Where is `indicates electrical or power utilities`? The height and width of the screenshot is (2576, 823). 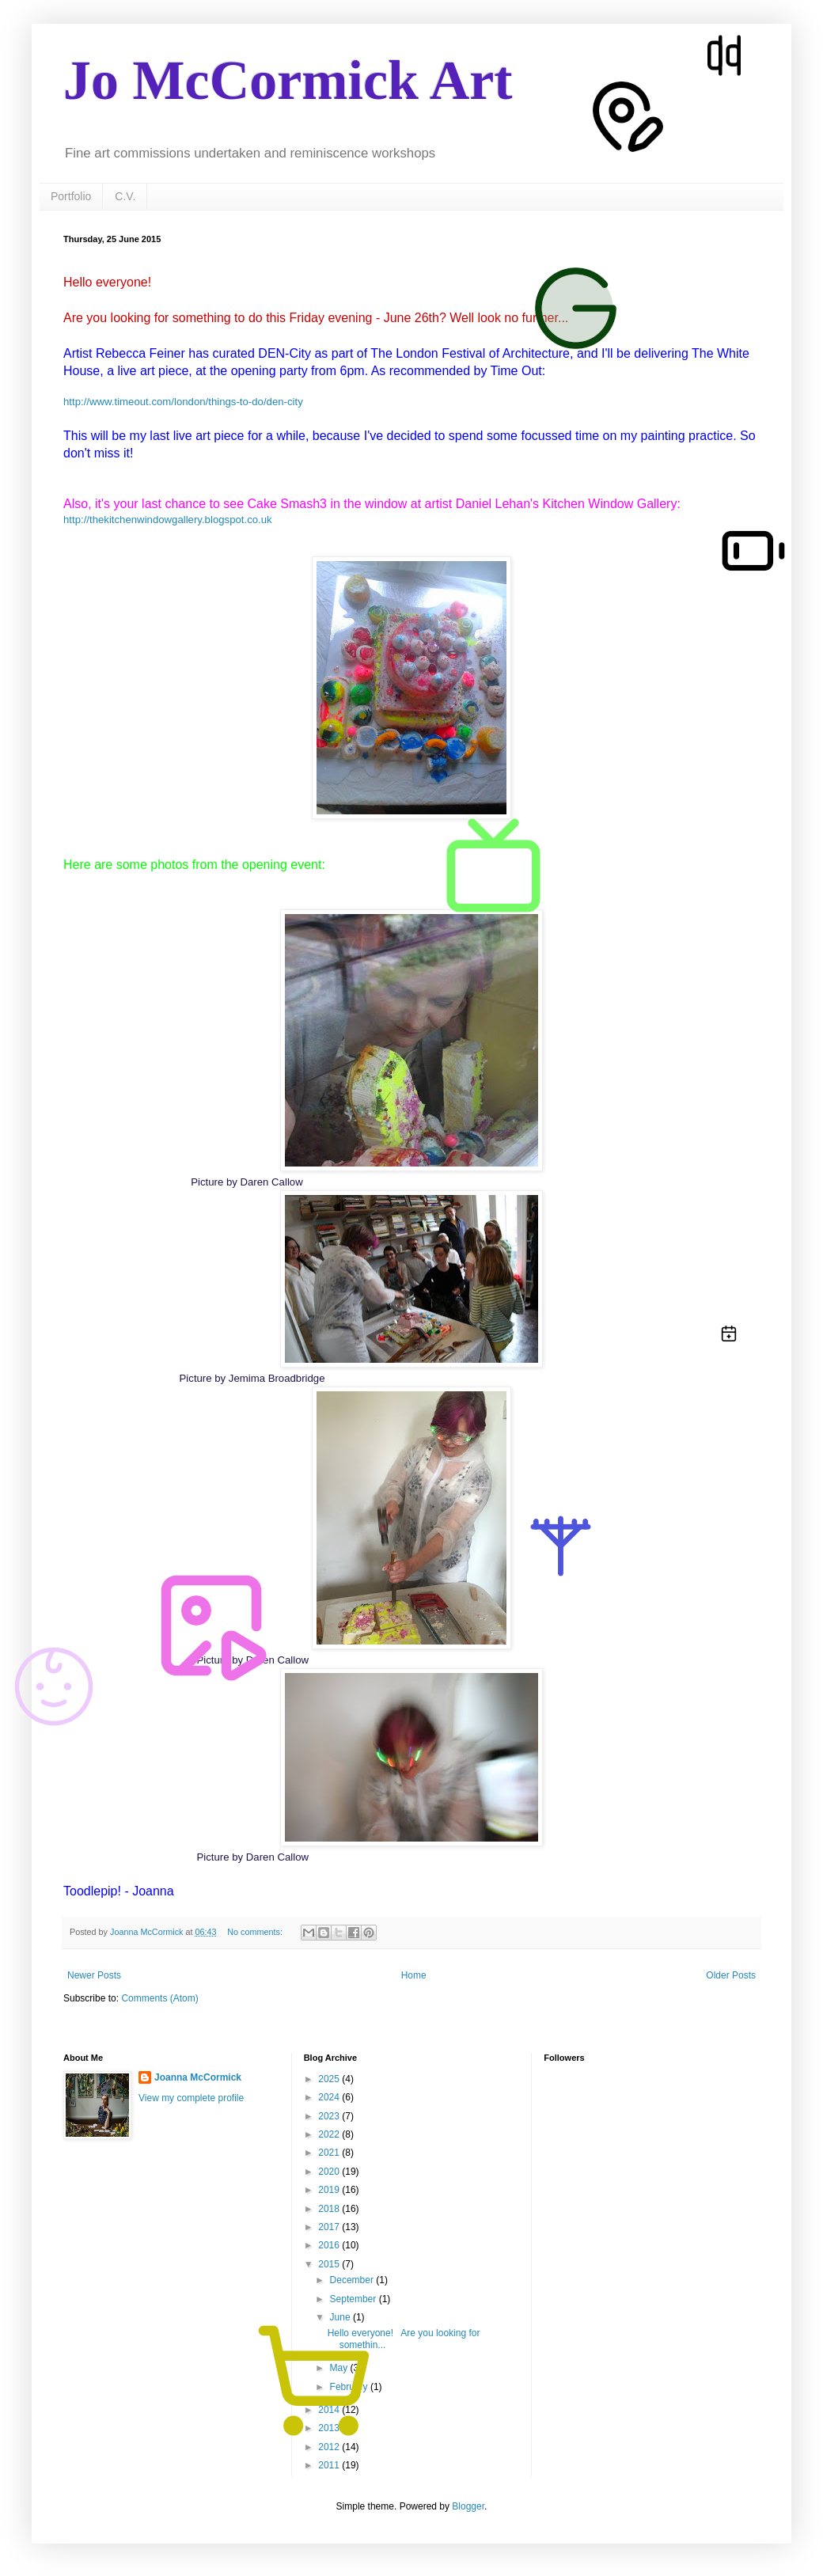
indicates electrical or power utilities is located at coordinates (560, 1546).